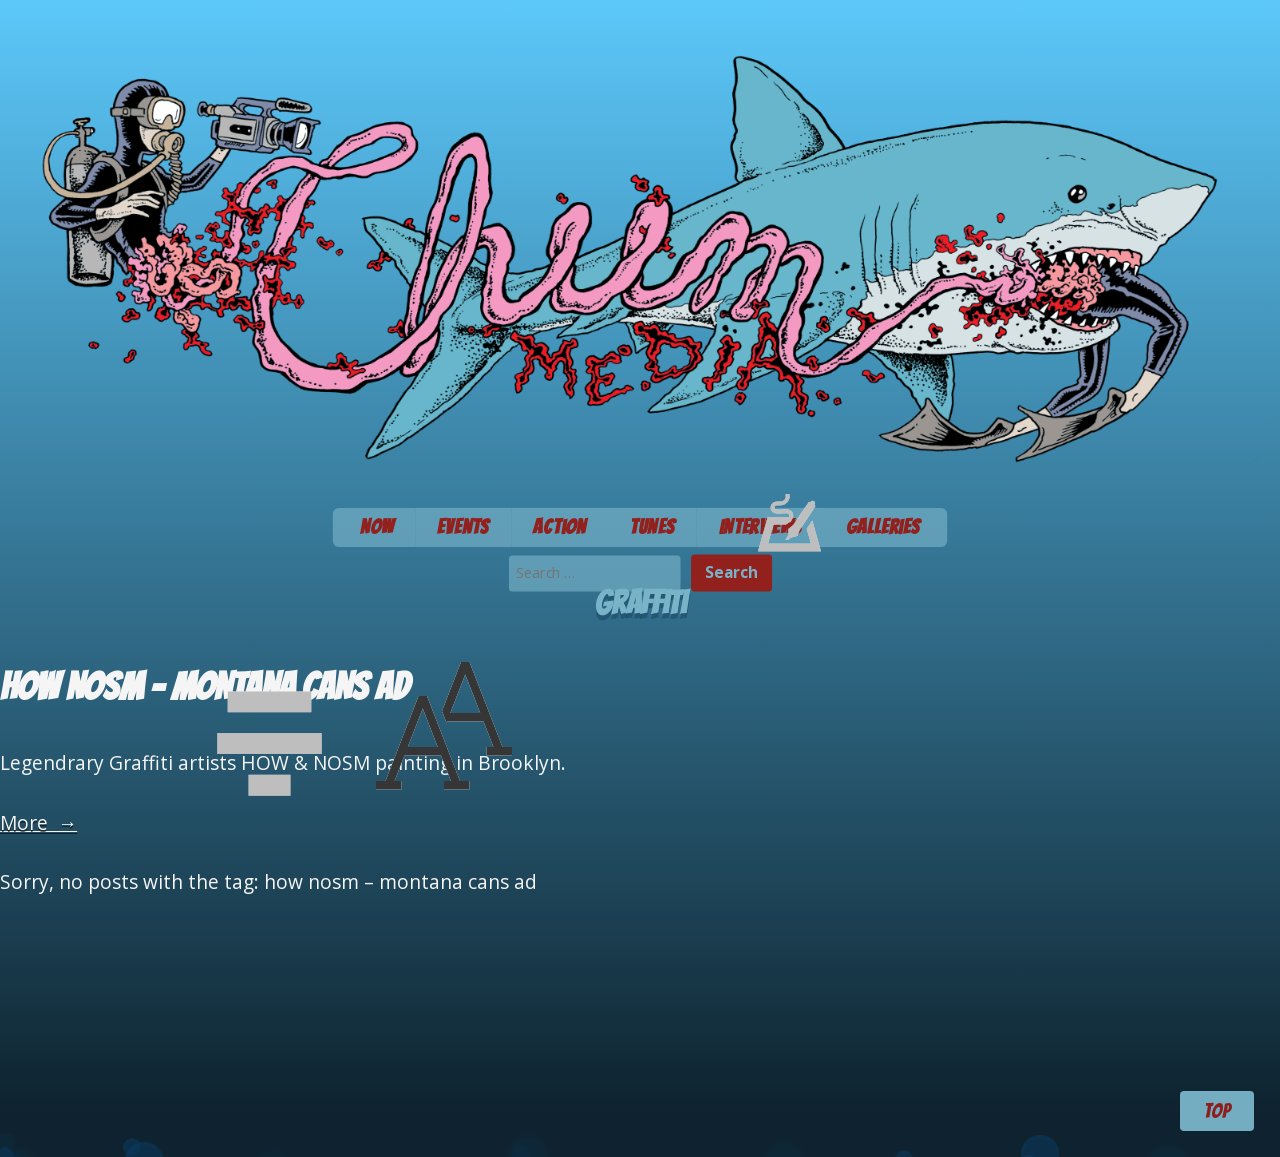  I want to click on access font settings and typography options, so click(444, 730).